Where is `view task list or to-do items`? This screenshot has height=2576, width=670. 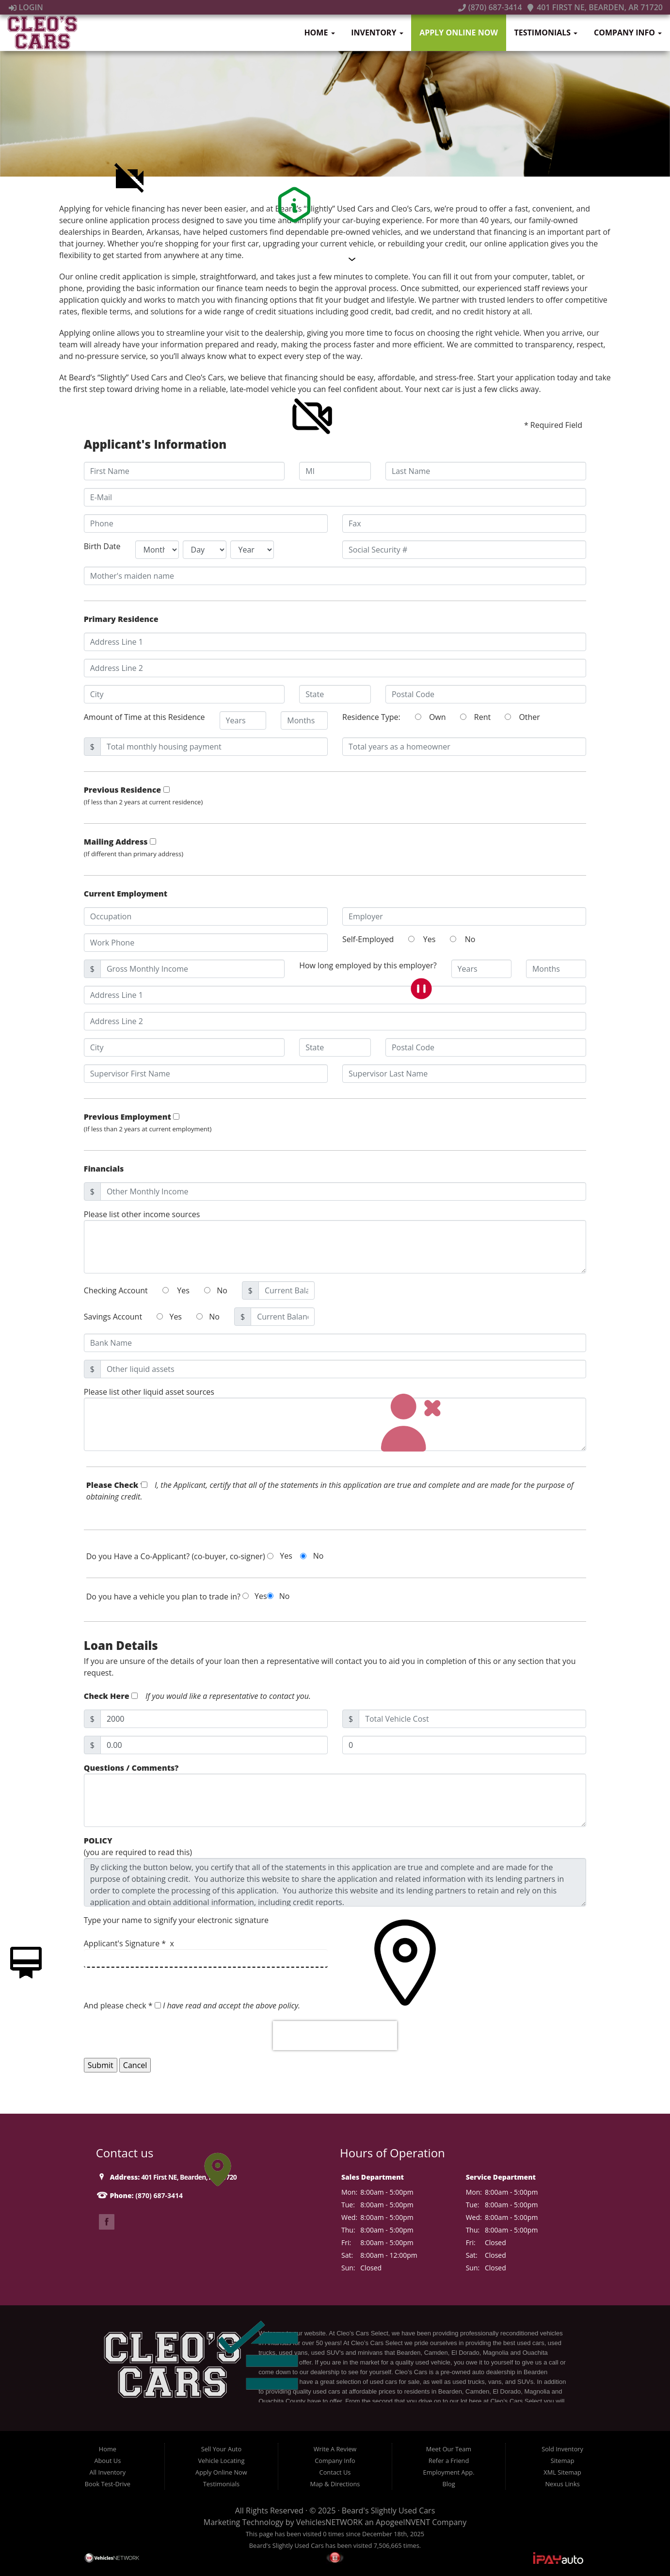
view task list or to-do items is located at coordinates (257, 2361).